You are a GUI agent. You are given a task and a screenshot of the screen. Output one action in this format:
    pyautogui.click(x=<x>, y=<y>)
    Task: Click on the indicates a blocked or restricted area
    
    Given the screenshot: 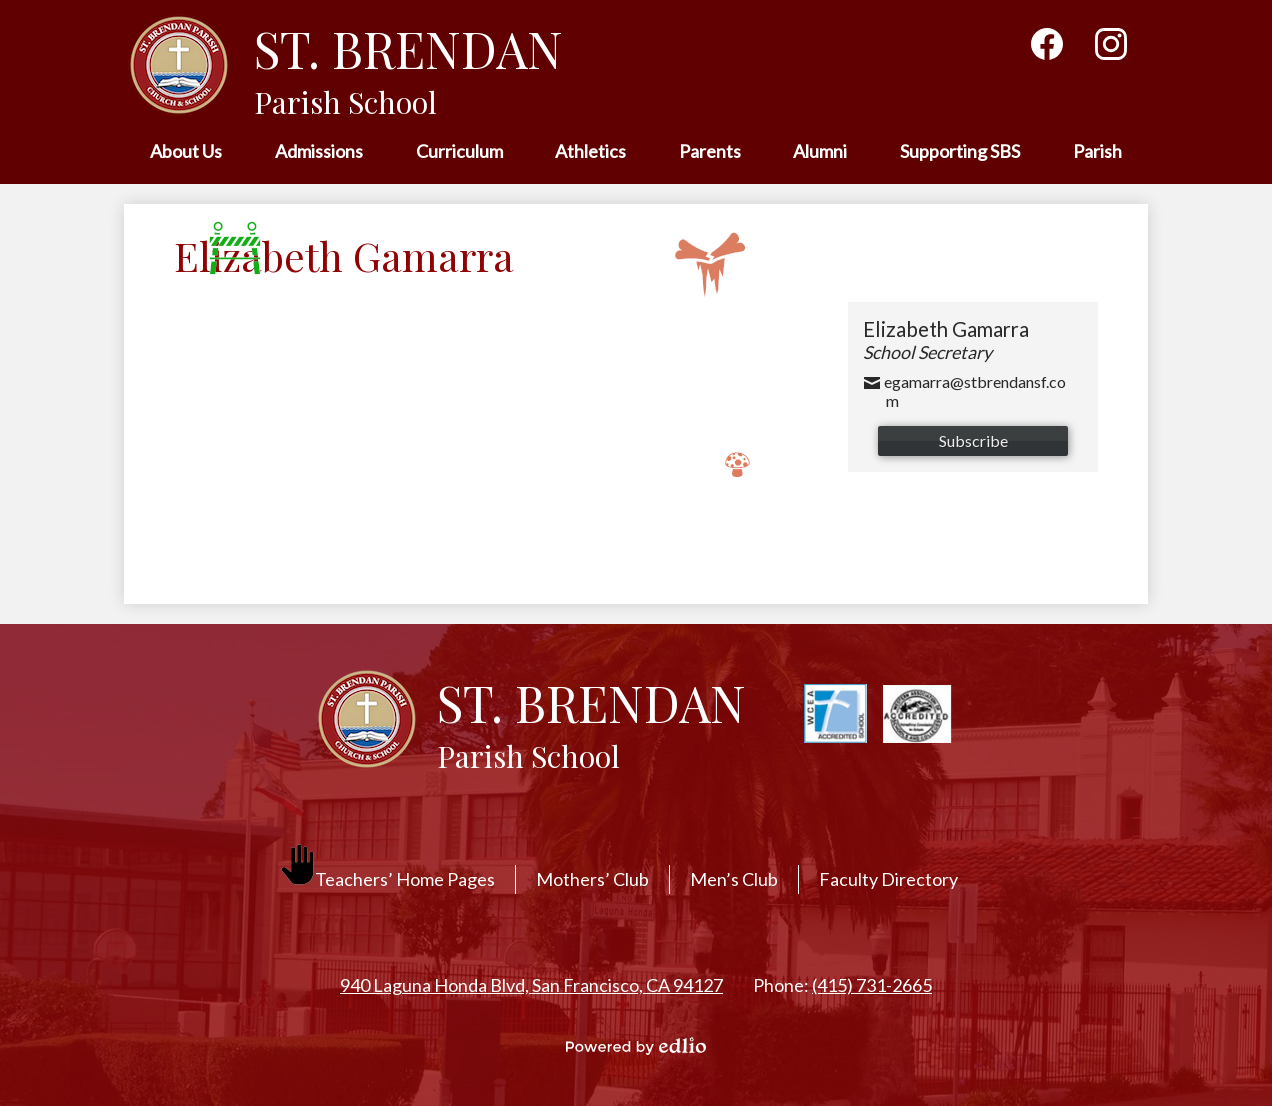 What is the action you would take?
    pyautogui.click(x=235, y=247)
    